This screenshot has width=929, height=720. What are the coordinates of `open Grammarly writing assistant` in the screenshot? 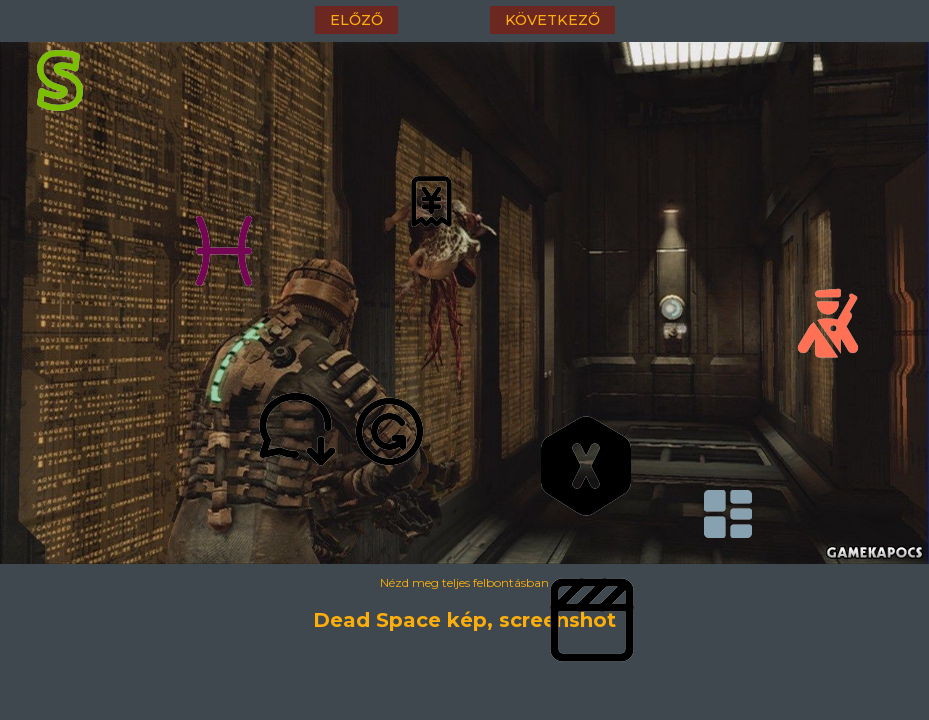 It's located at (389, 431).